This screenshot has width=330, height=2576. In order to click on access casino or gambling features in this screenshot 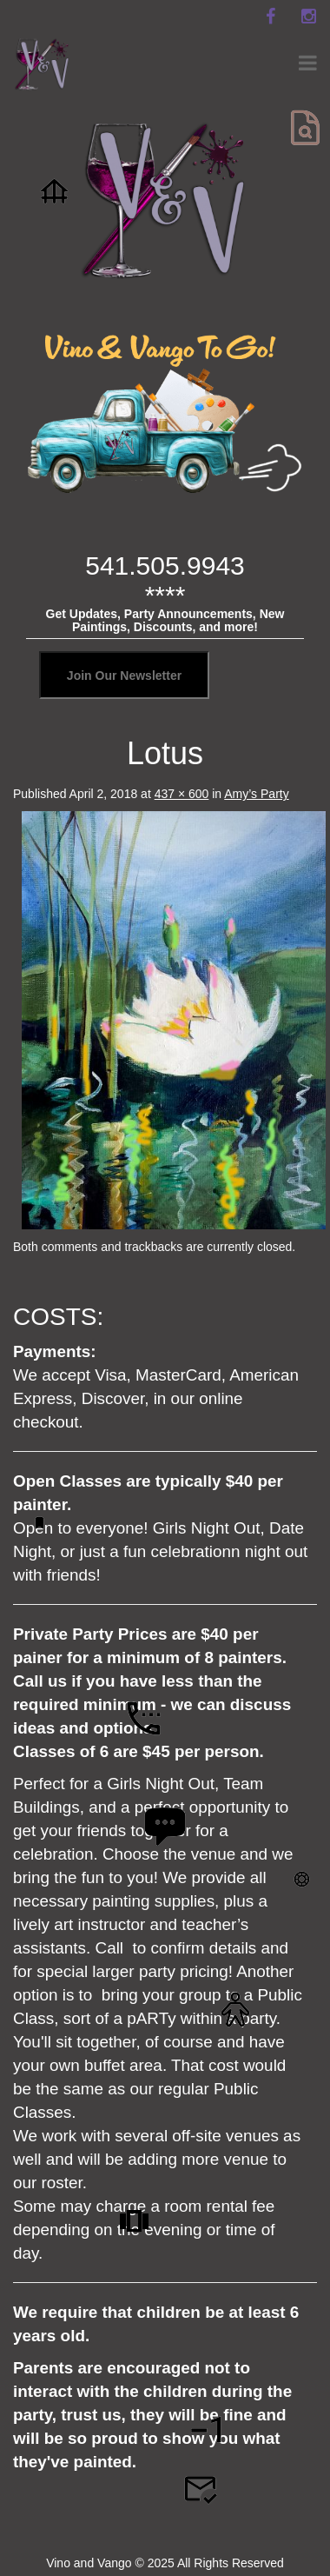, I will do `click(301, 1879)`.